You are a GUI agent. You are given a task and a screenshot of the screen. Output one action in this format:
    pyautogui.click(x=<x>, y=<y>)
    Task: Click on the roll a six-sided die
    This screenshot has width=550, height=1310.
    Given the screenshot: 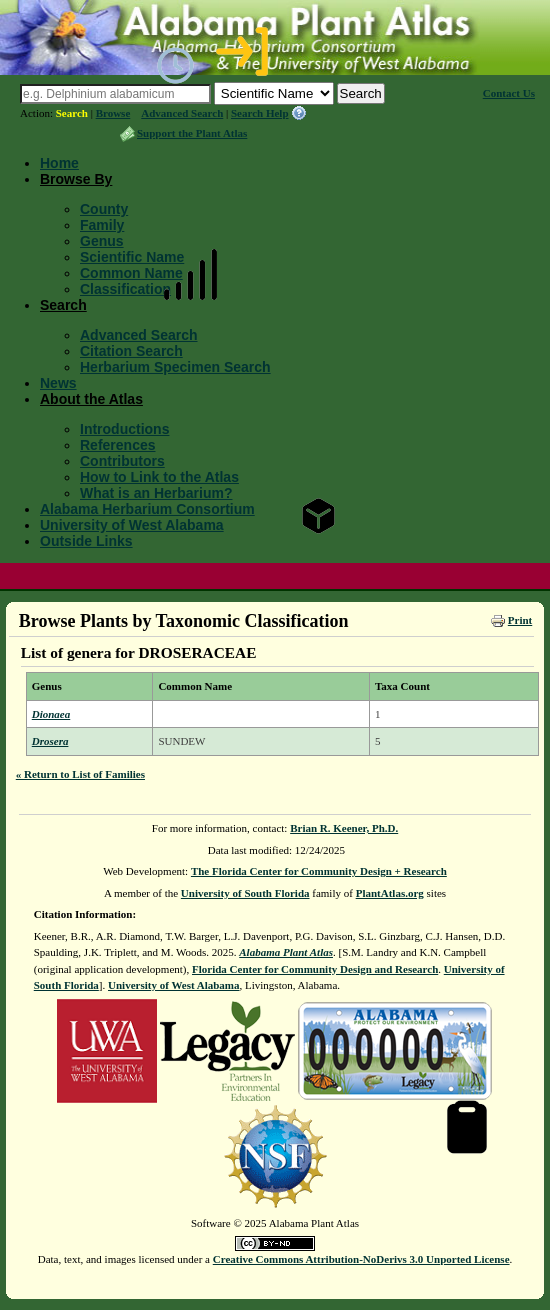 What is the action you would take?
    pyautogui.click(x=318, y=515)
    